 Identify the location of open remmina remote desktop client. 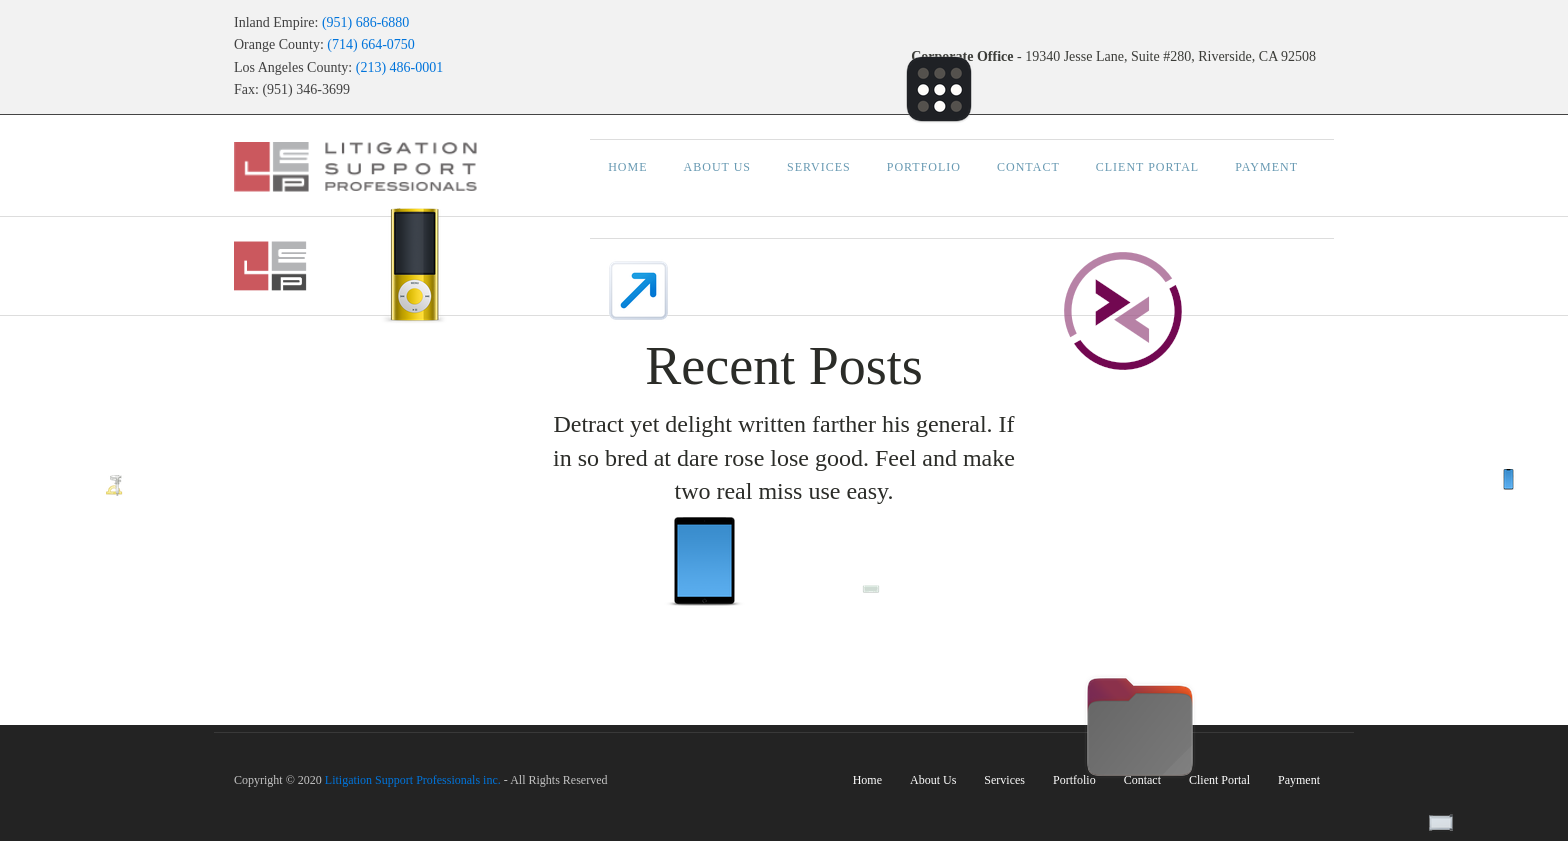
(1123, 311).